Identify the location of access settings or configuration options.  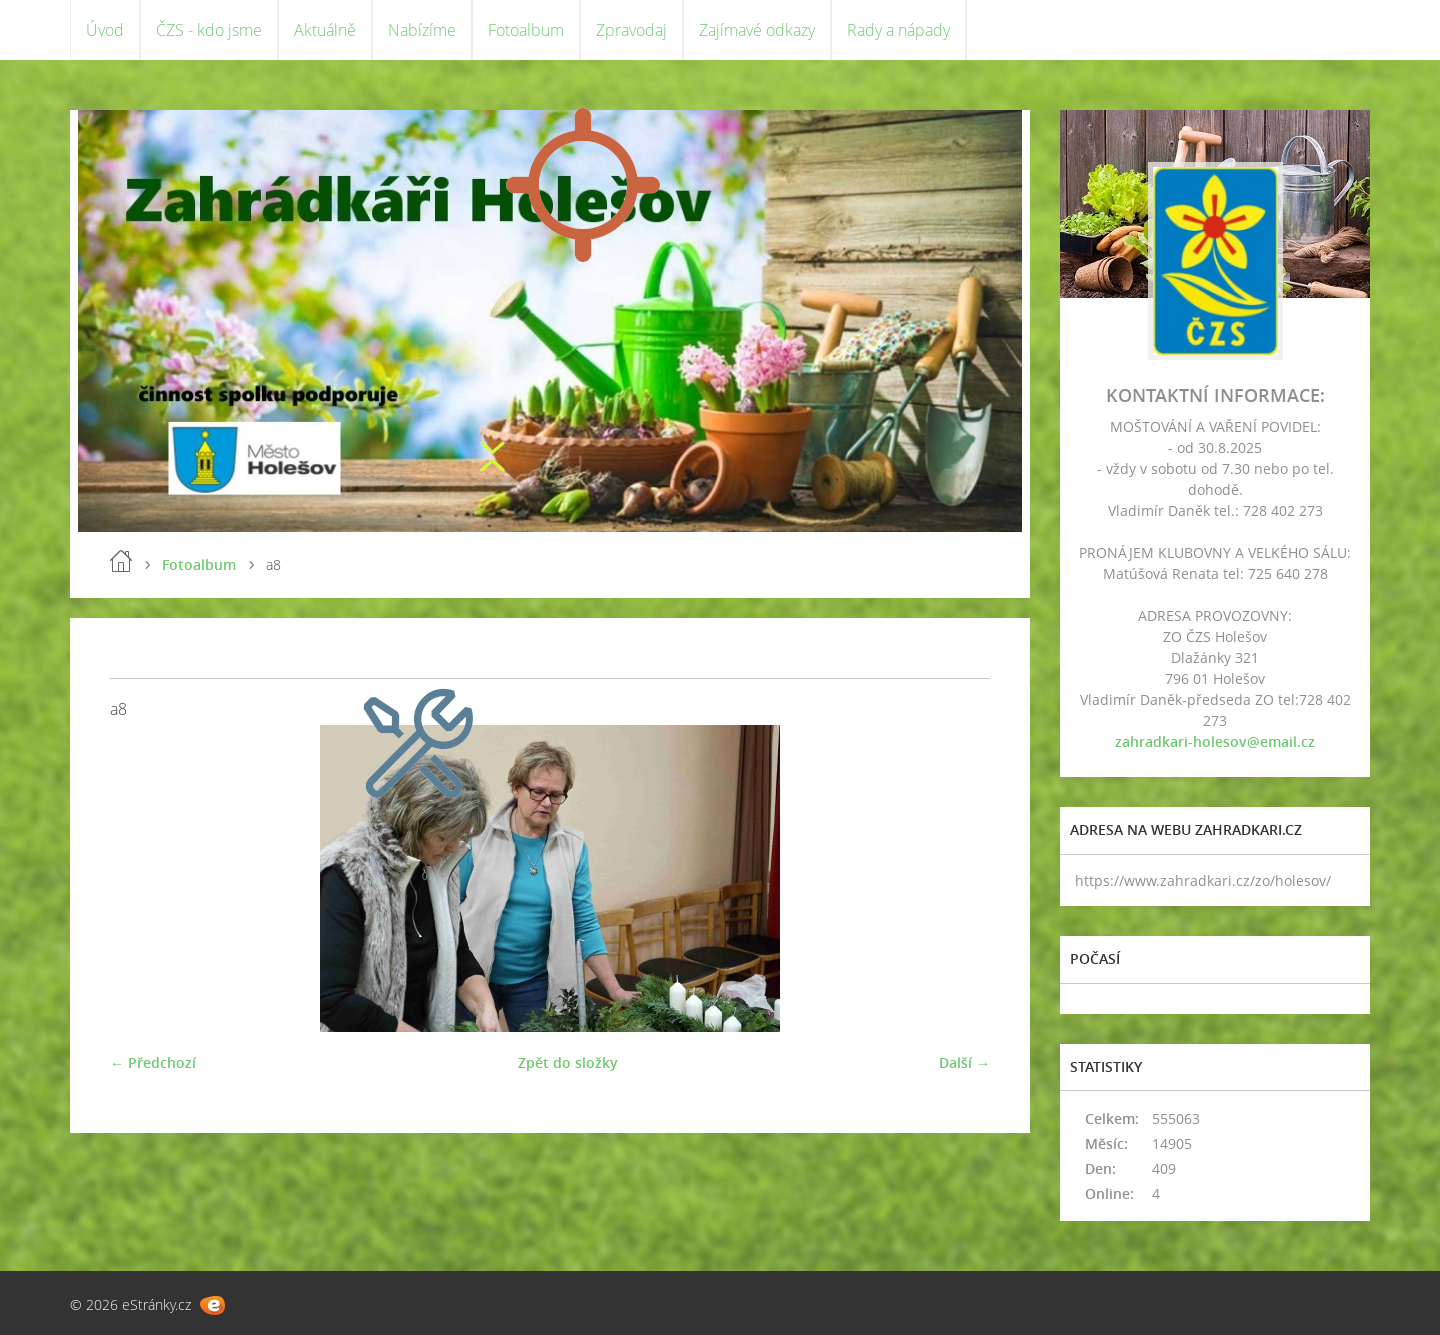
(418, 743).